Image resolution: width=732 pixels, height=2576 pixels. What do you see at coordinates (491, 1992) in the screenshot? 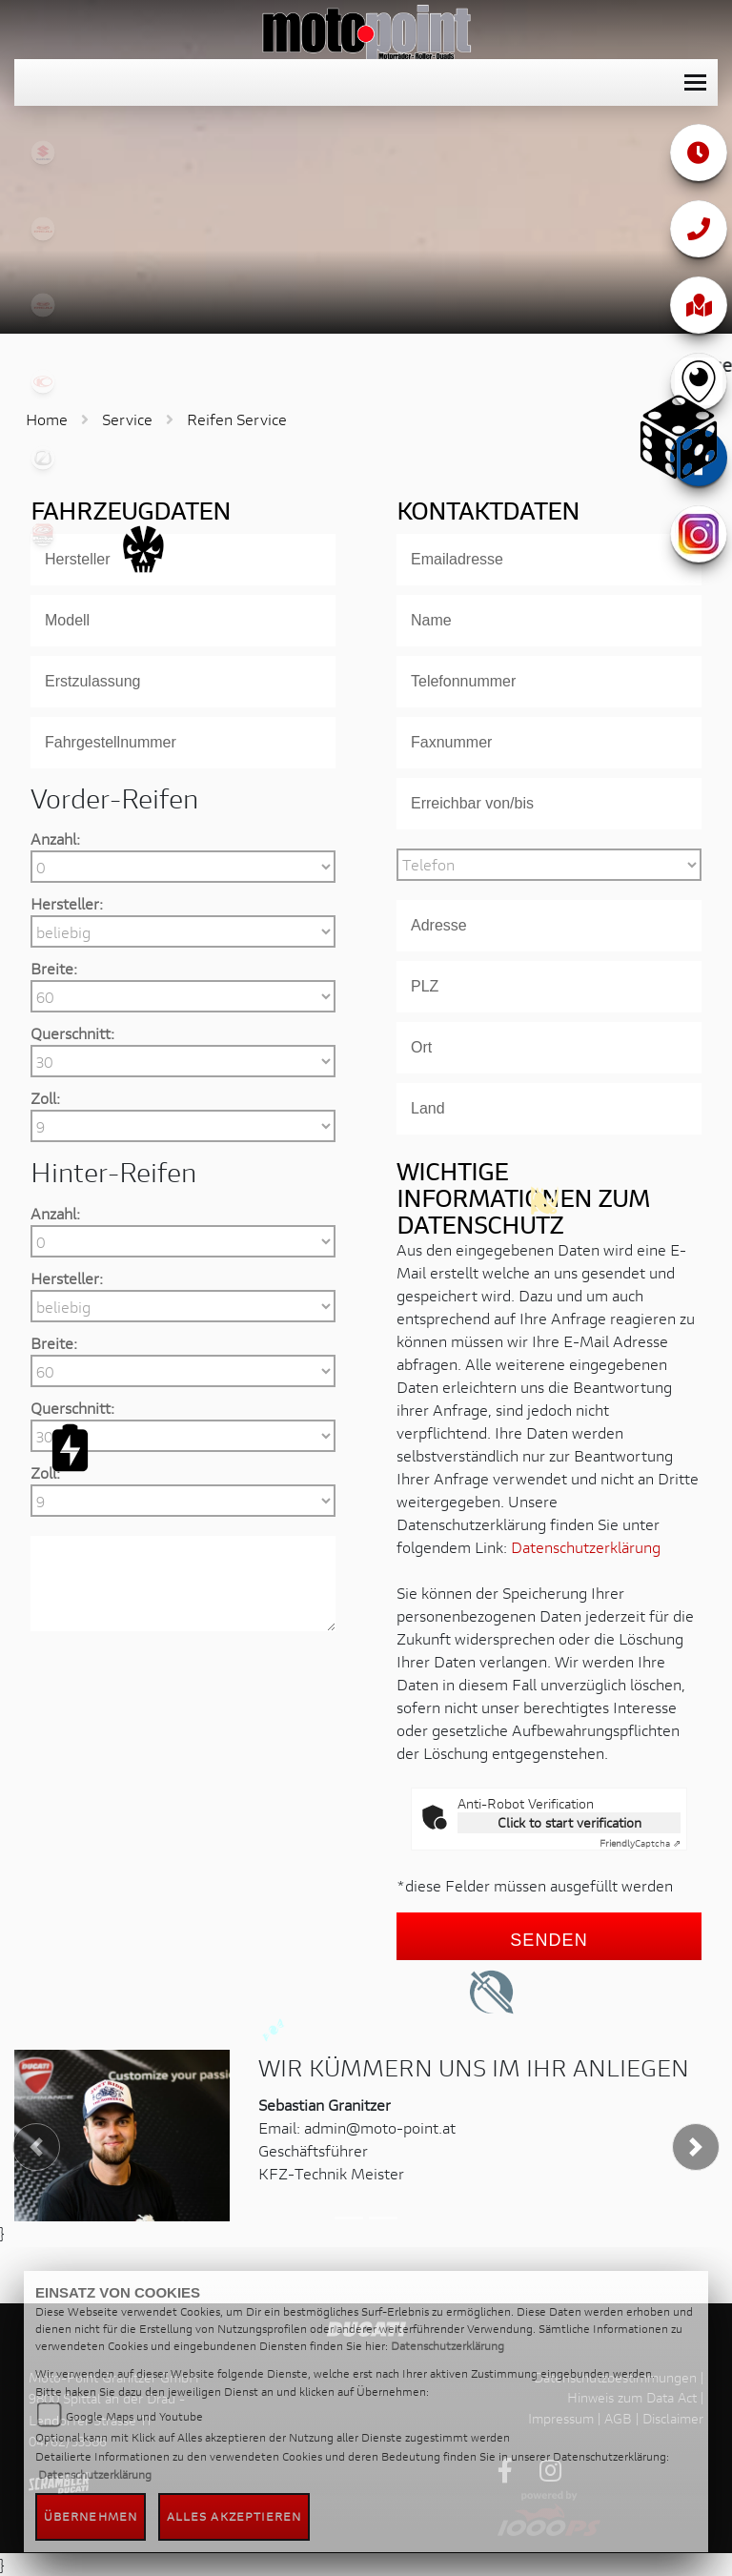
I see `attack or combat action button` at bounding box center [491, 1992].